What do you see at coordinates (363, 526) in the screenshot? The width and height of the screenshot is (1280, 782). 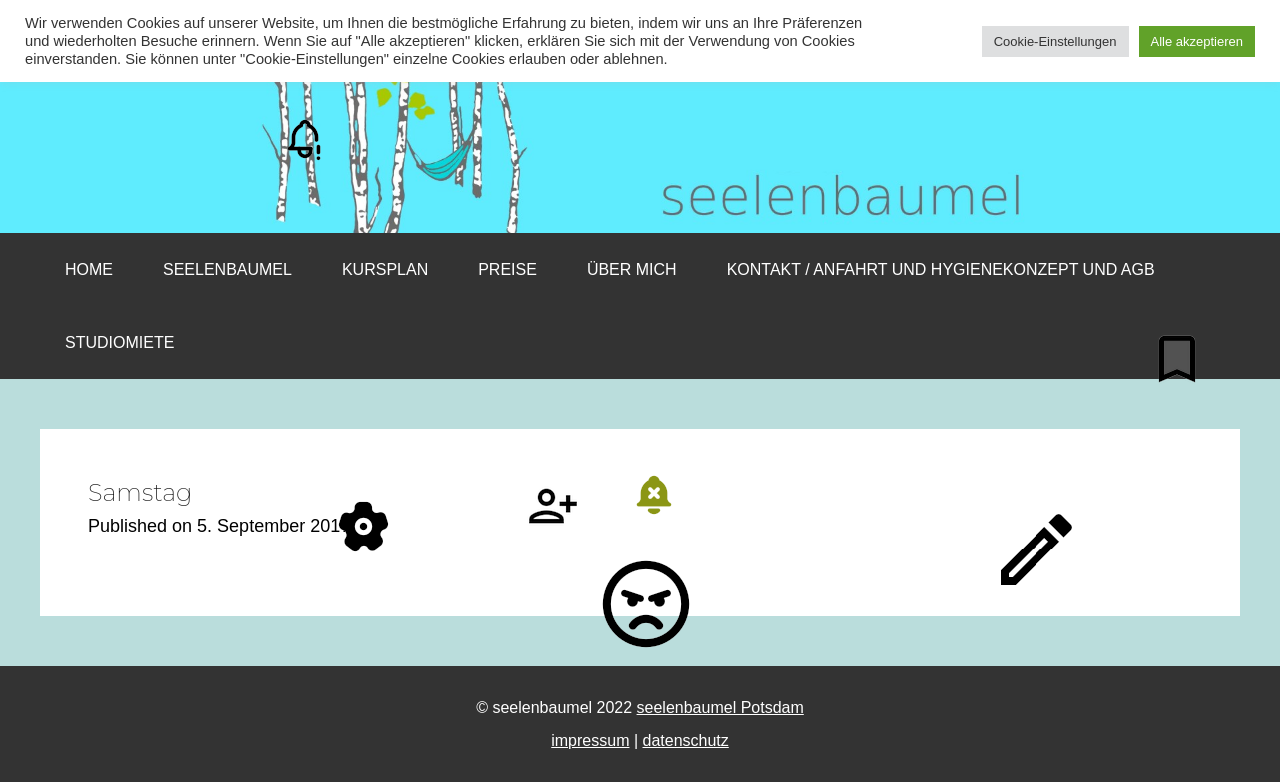 I see `open settings menu` at bounding box center [363, 526].